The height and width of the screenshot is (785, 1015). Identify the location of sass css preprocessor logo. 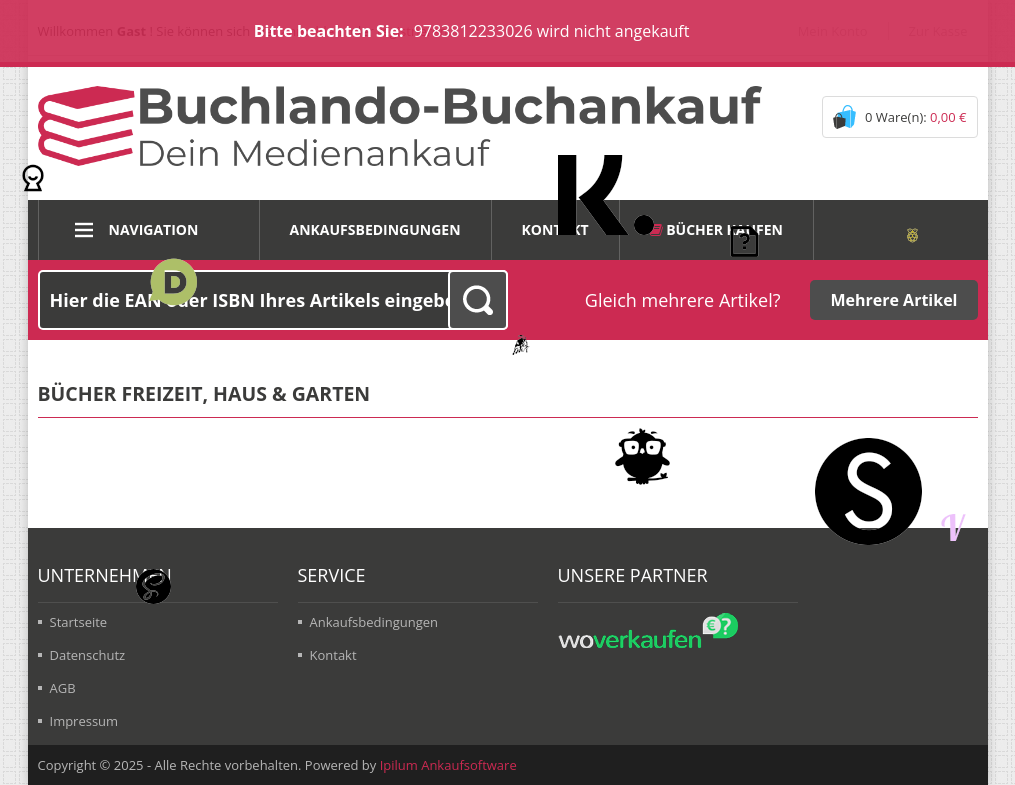
(153, 586).